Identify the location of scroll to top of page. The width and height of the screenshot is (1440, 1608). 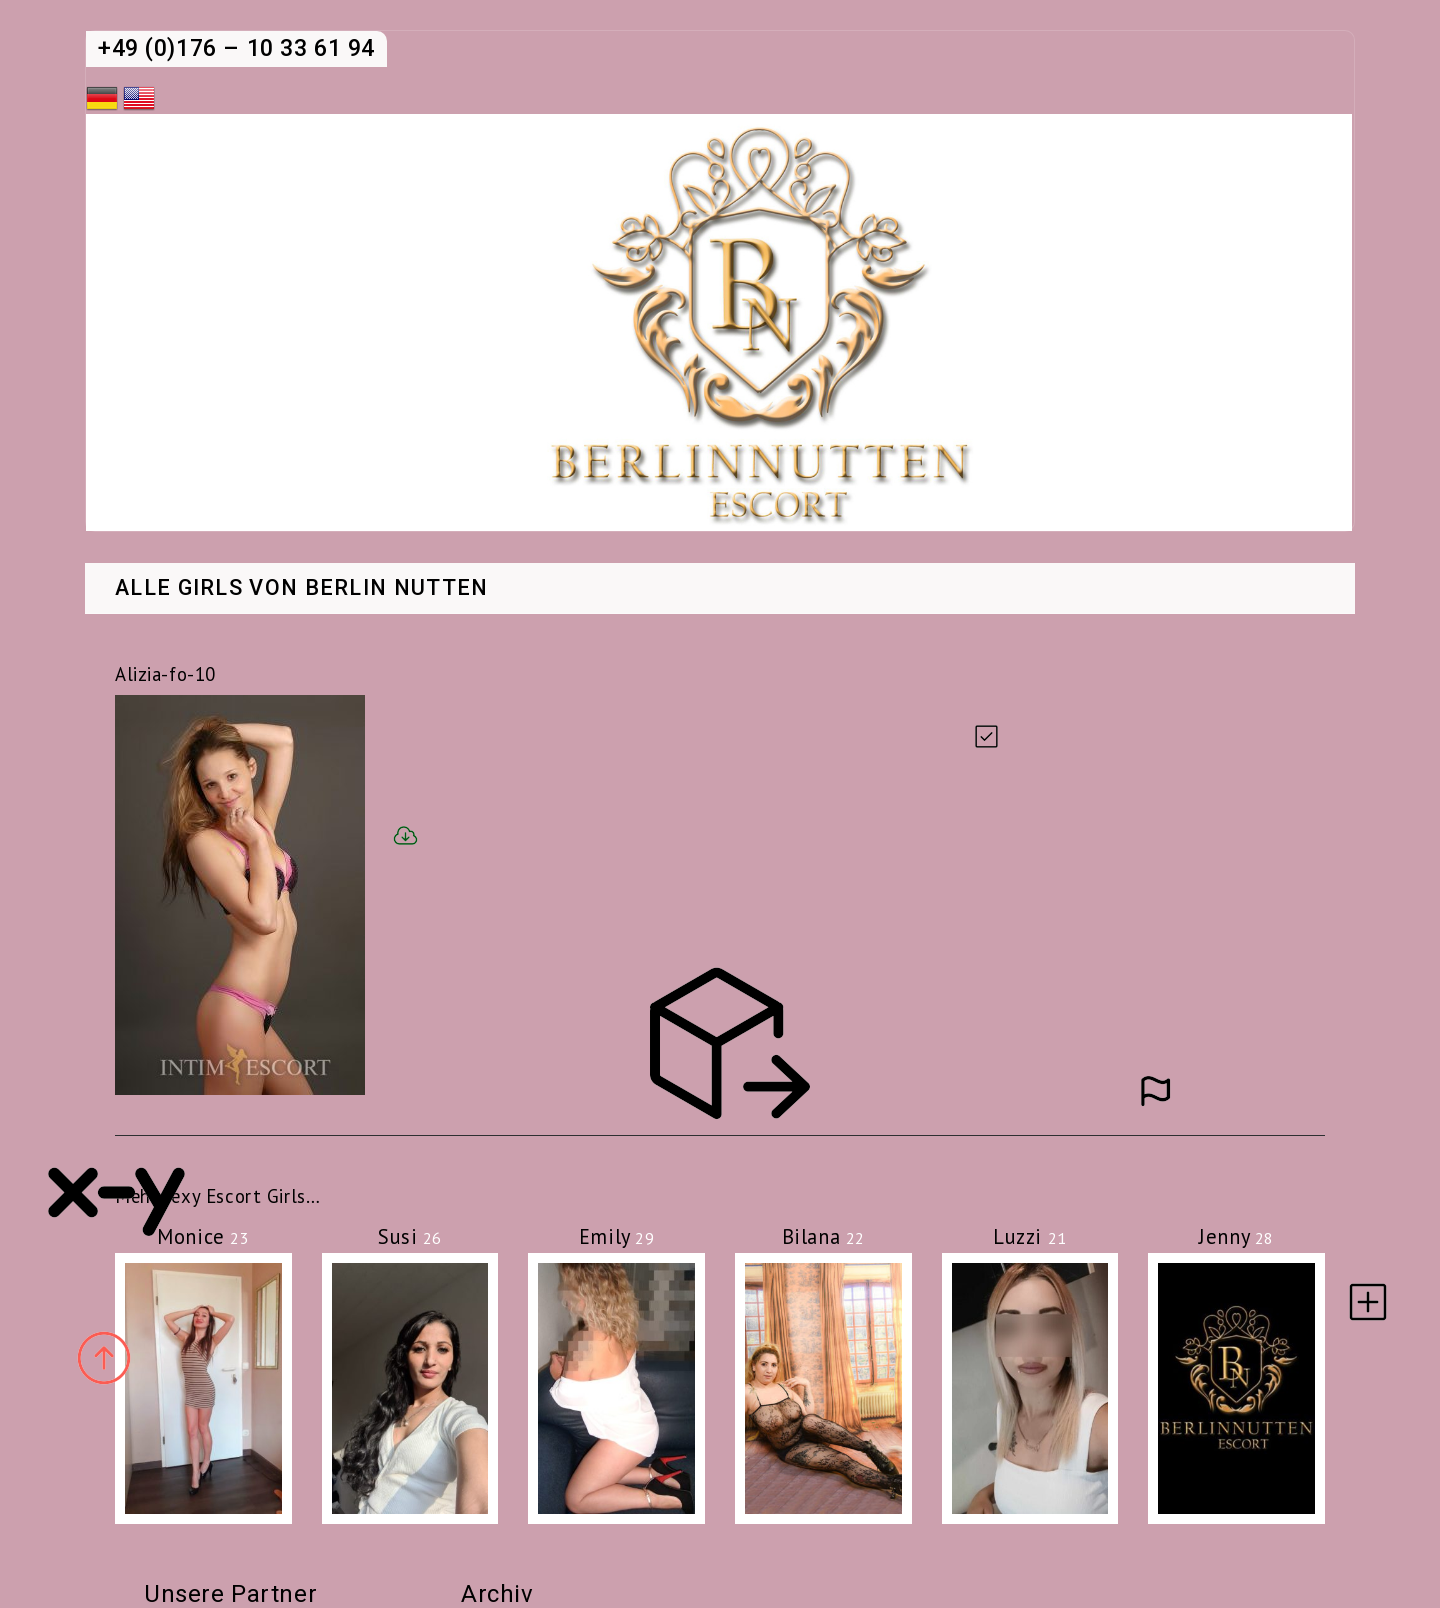
(104, 1358).